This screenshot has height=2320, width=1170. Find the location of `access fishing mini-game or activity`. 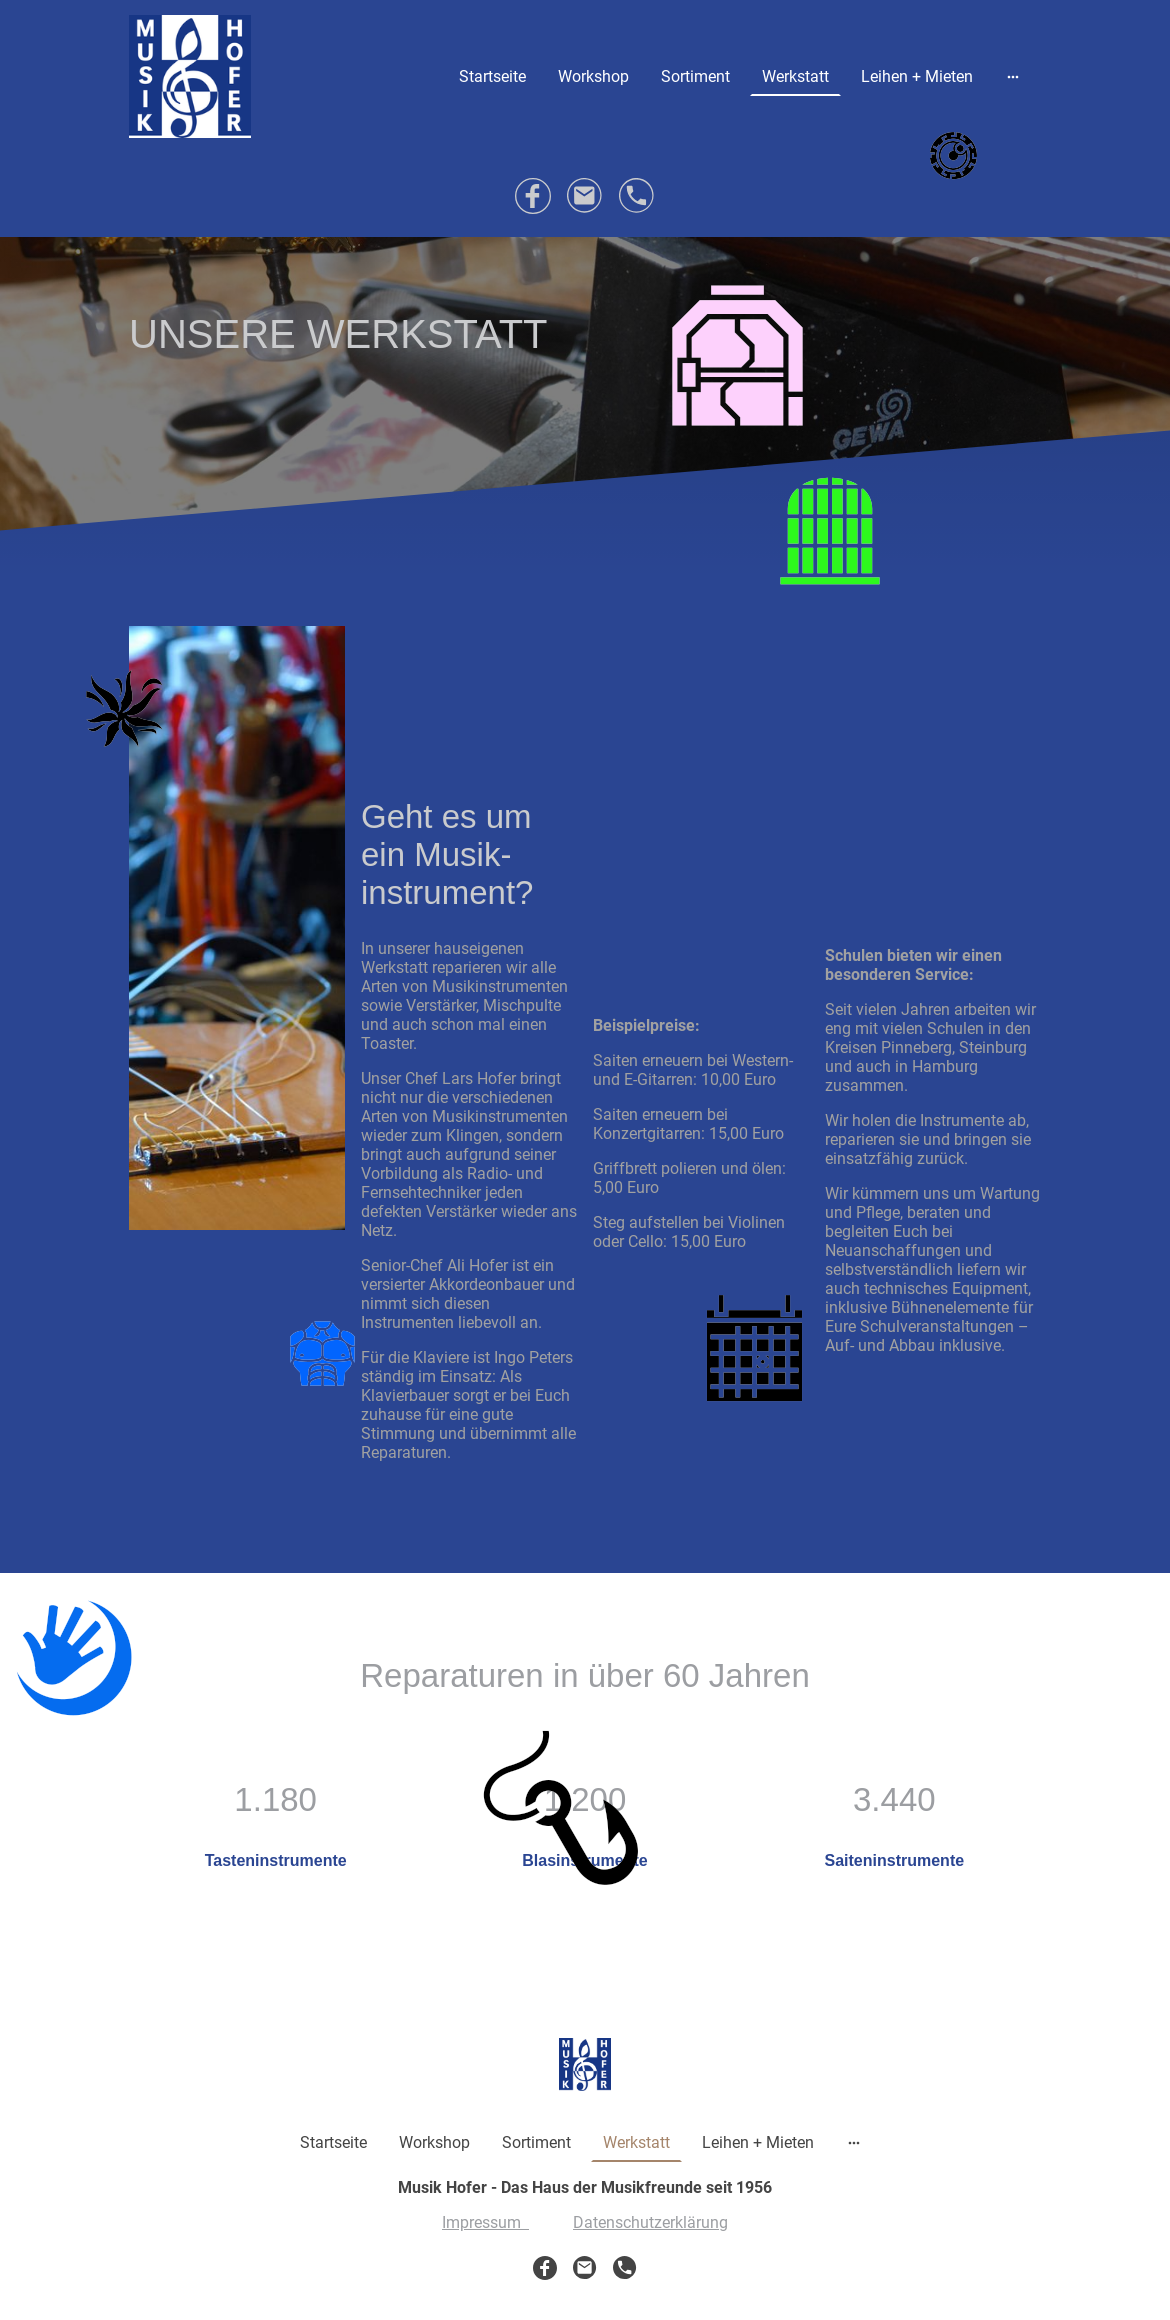

access fishing mini-game or activity is located at coordinates (562, 1808).